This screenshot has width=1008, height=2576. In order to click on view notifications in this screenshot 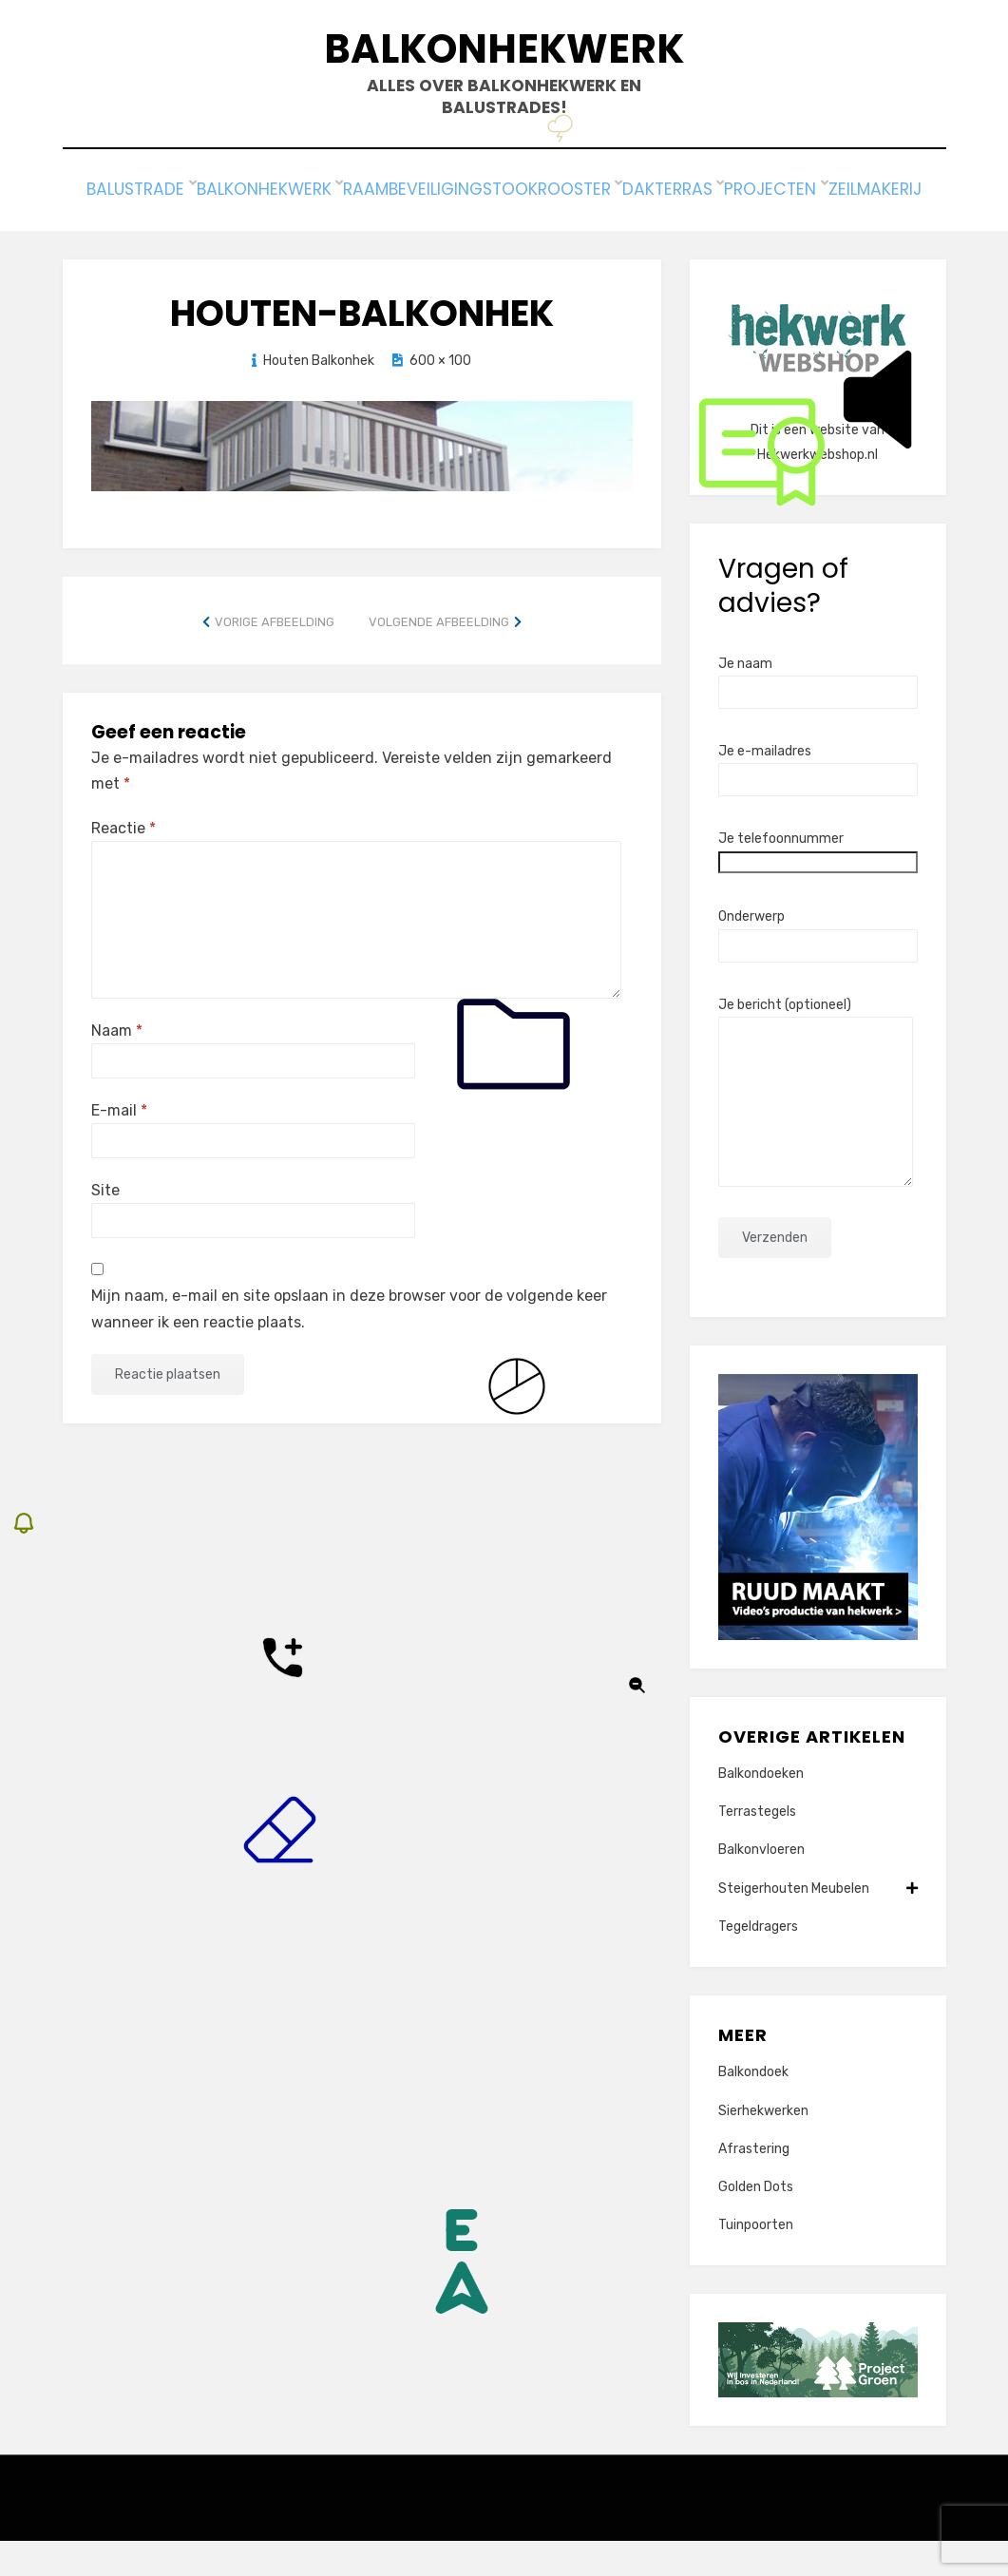, I will do `click(24, 1523)`.